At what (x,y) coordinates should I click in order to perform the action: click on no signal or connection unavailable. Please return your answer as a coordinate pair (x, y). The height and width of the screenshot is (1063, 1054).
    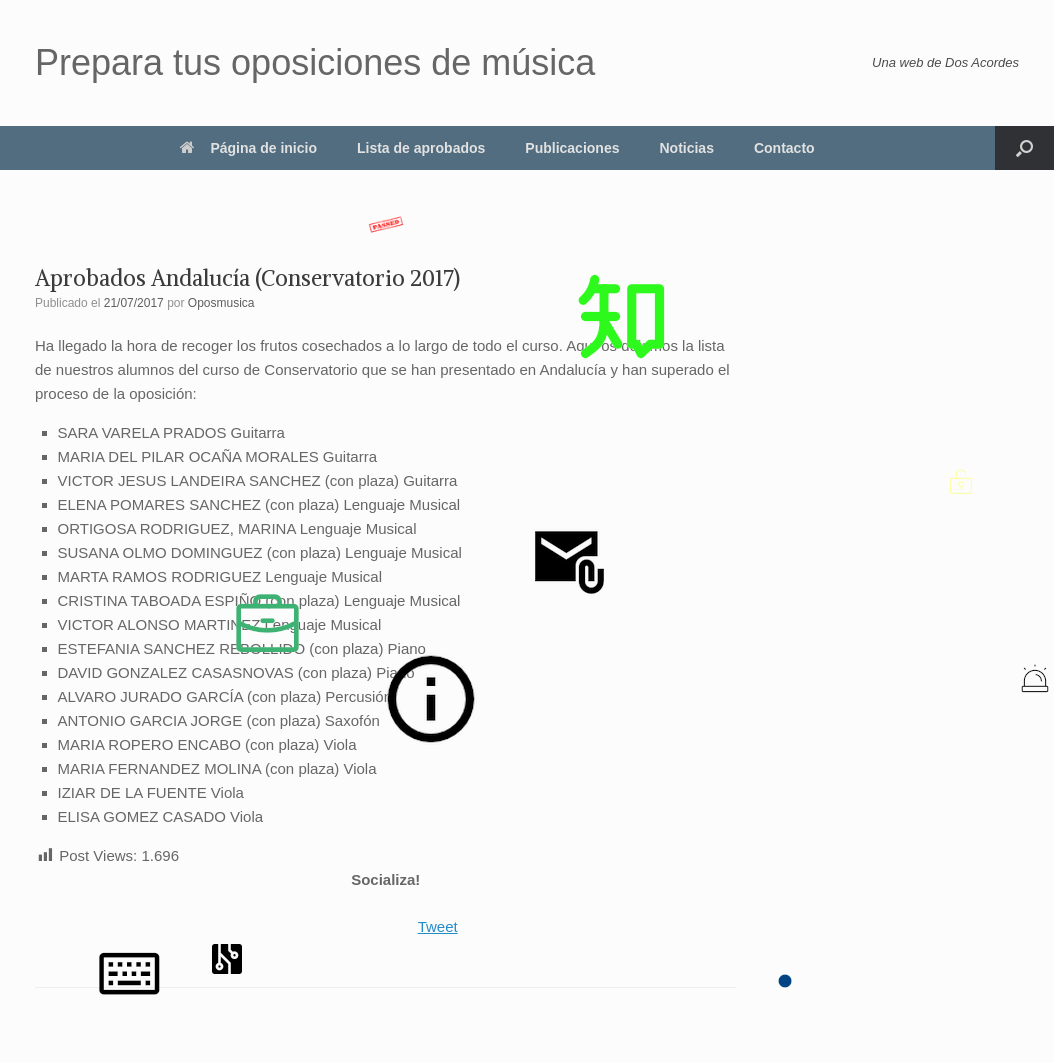
    Looking at the image, I should click on (850, 929).